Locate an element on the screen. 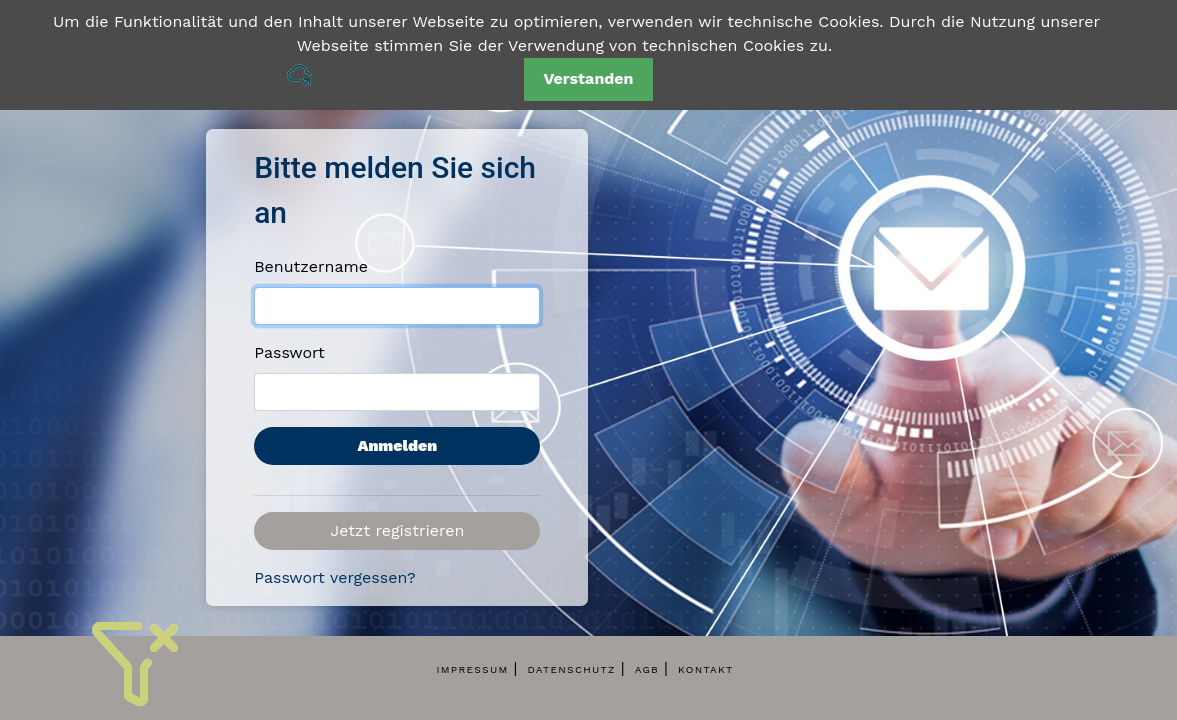  clear all active filters is located at coordinates (136, 662).